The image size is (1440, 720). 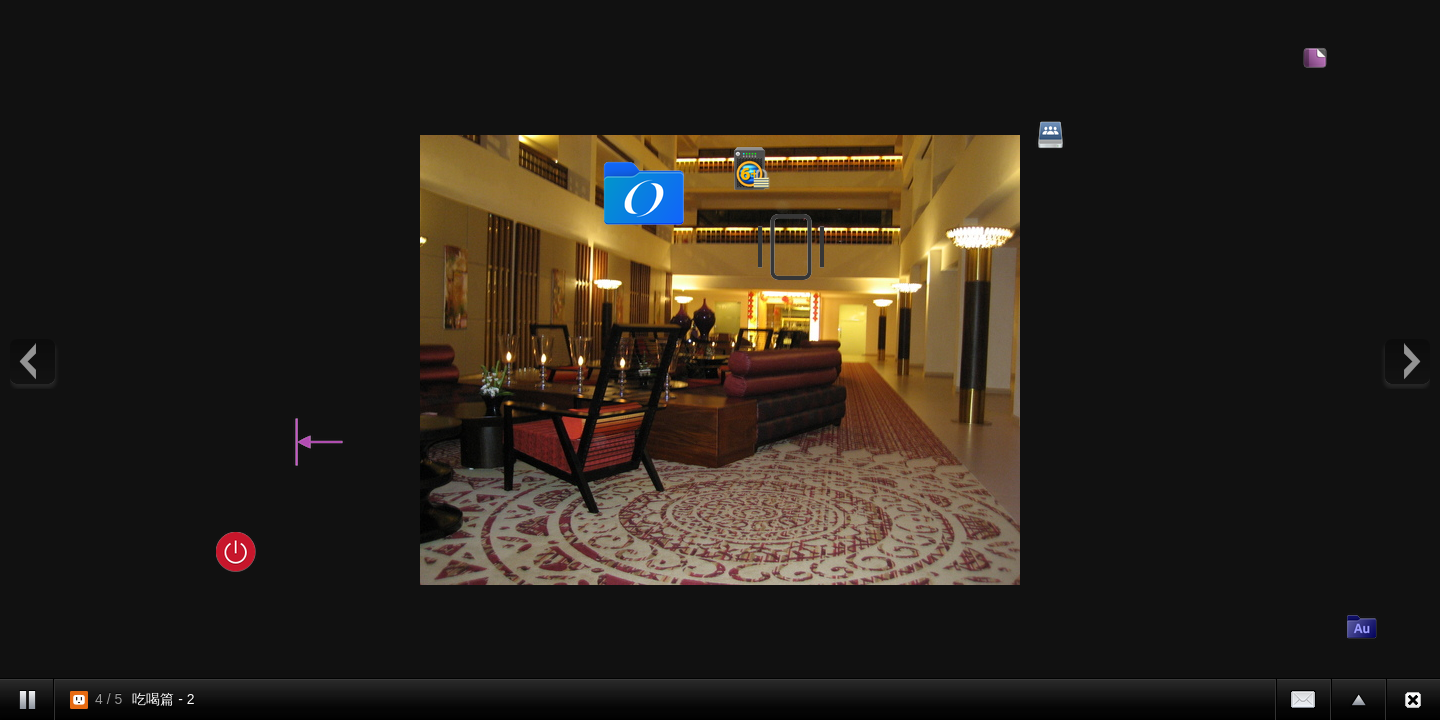 I want to click on open adobe audition project files folder, so click(x=1361, y=627).